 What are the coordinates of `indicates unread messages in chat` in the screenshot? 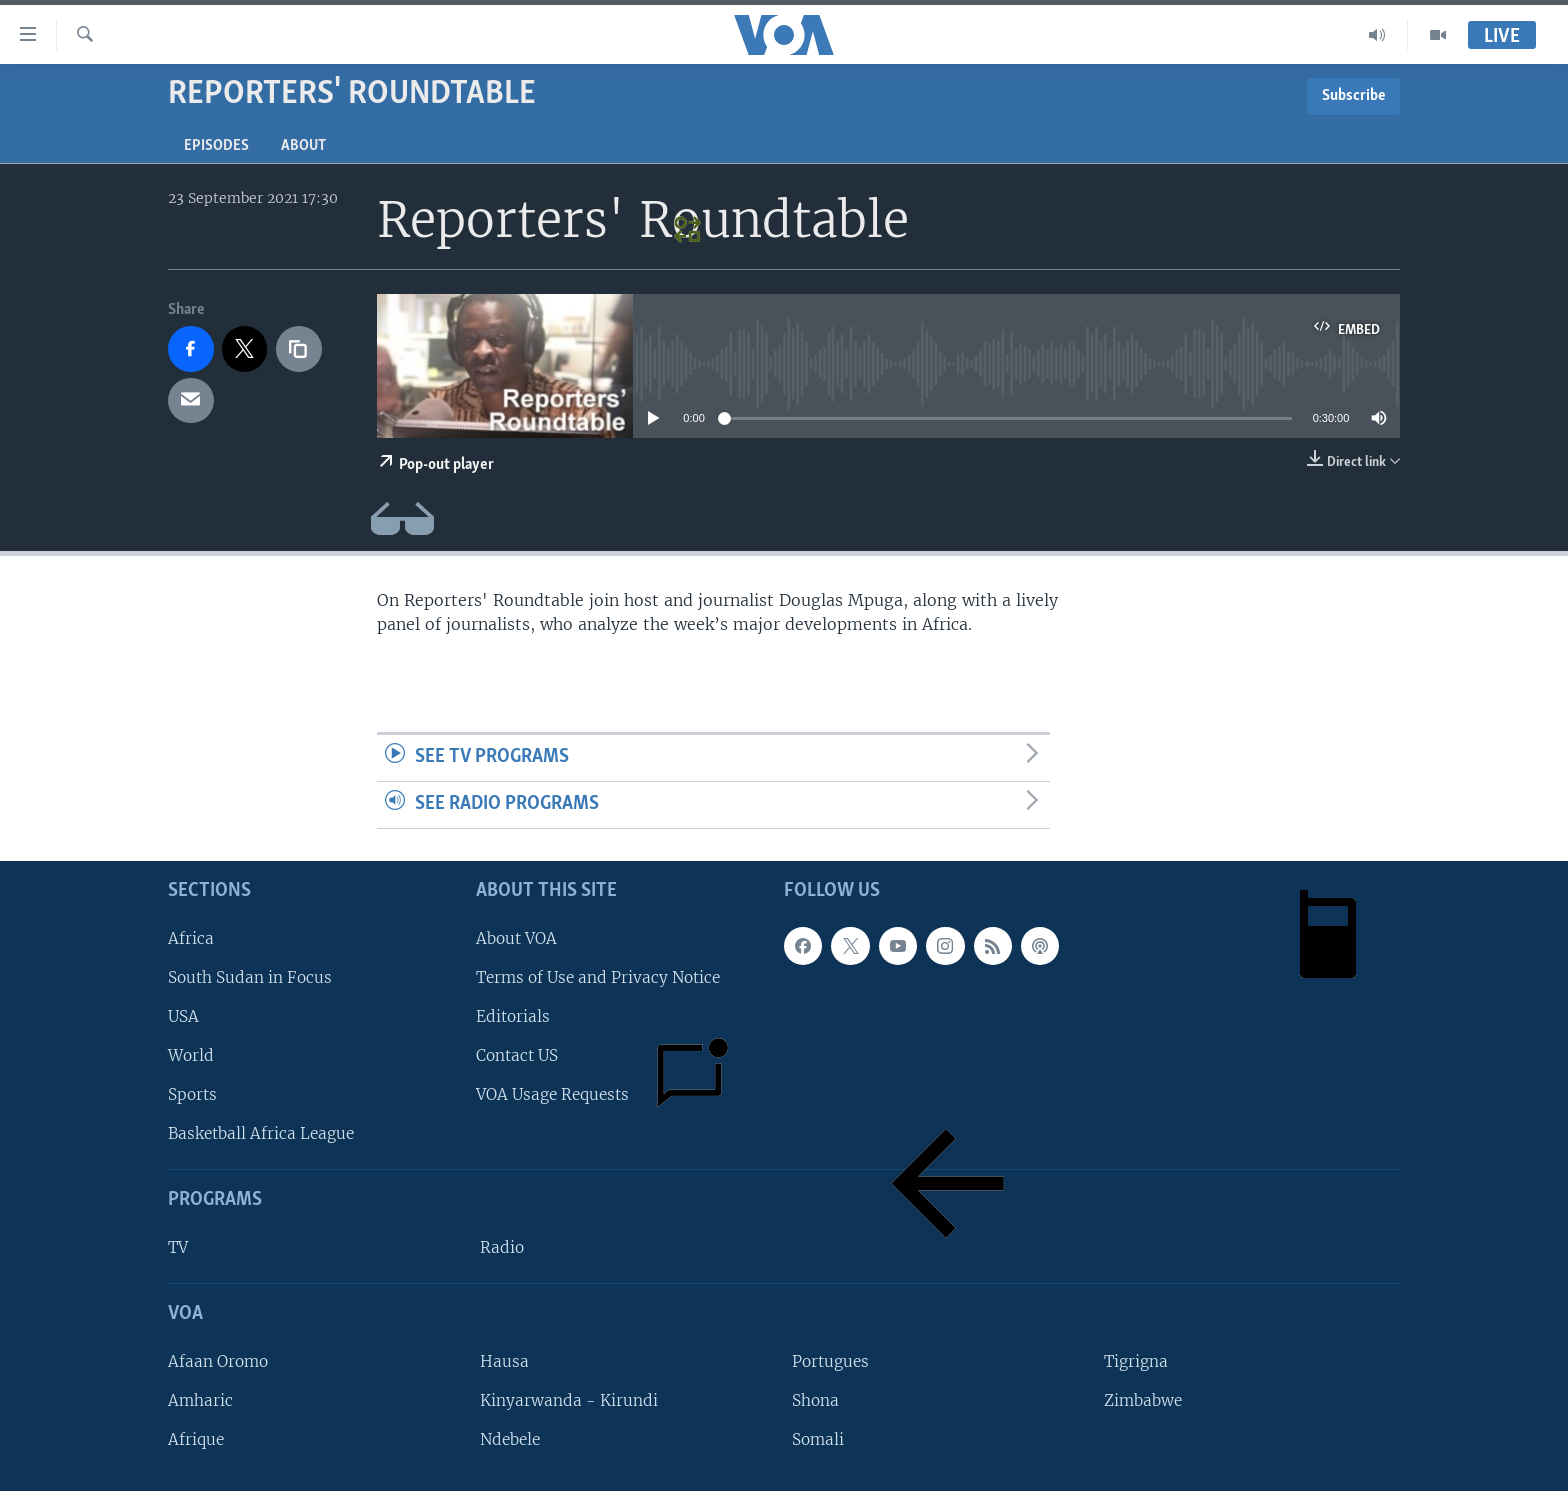 It's located at (689, 1073).